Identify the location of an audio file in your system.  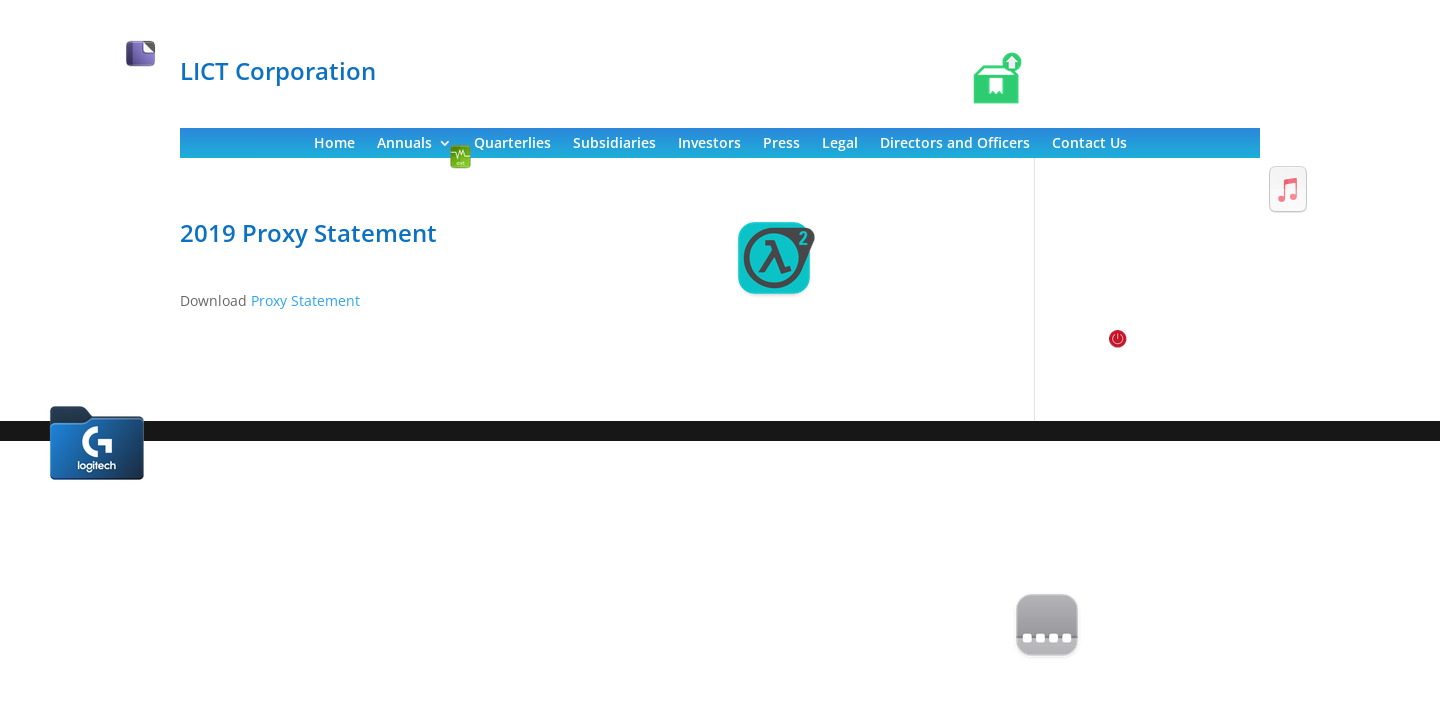
(1288, 189).